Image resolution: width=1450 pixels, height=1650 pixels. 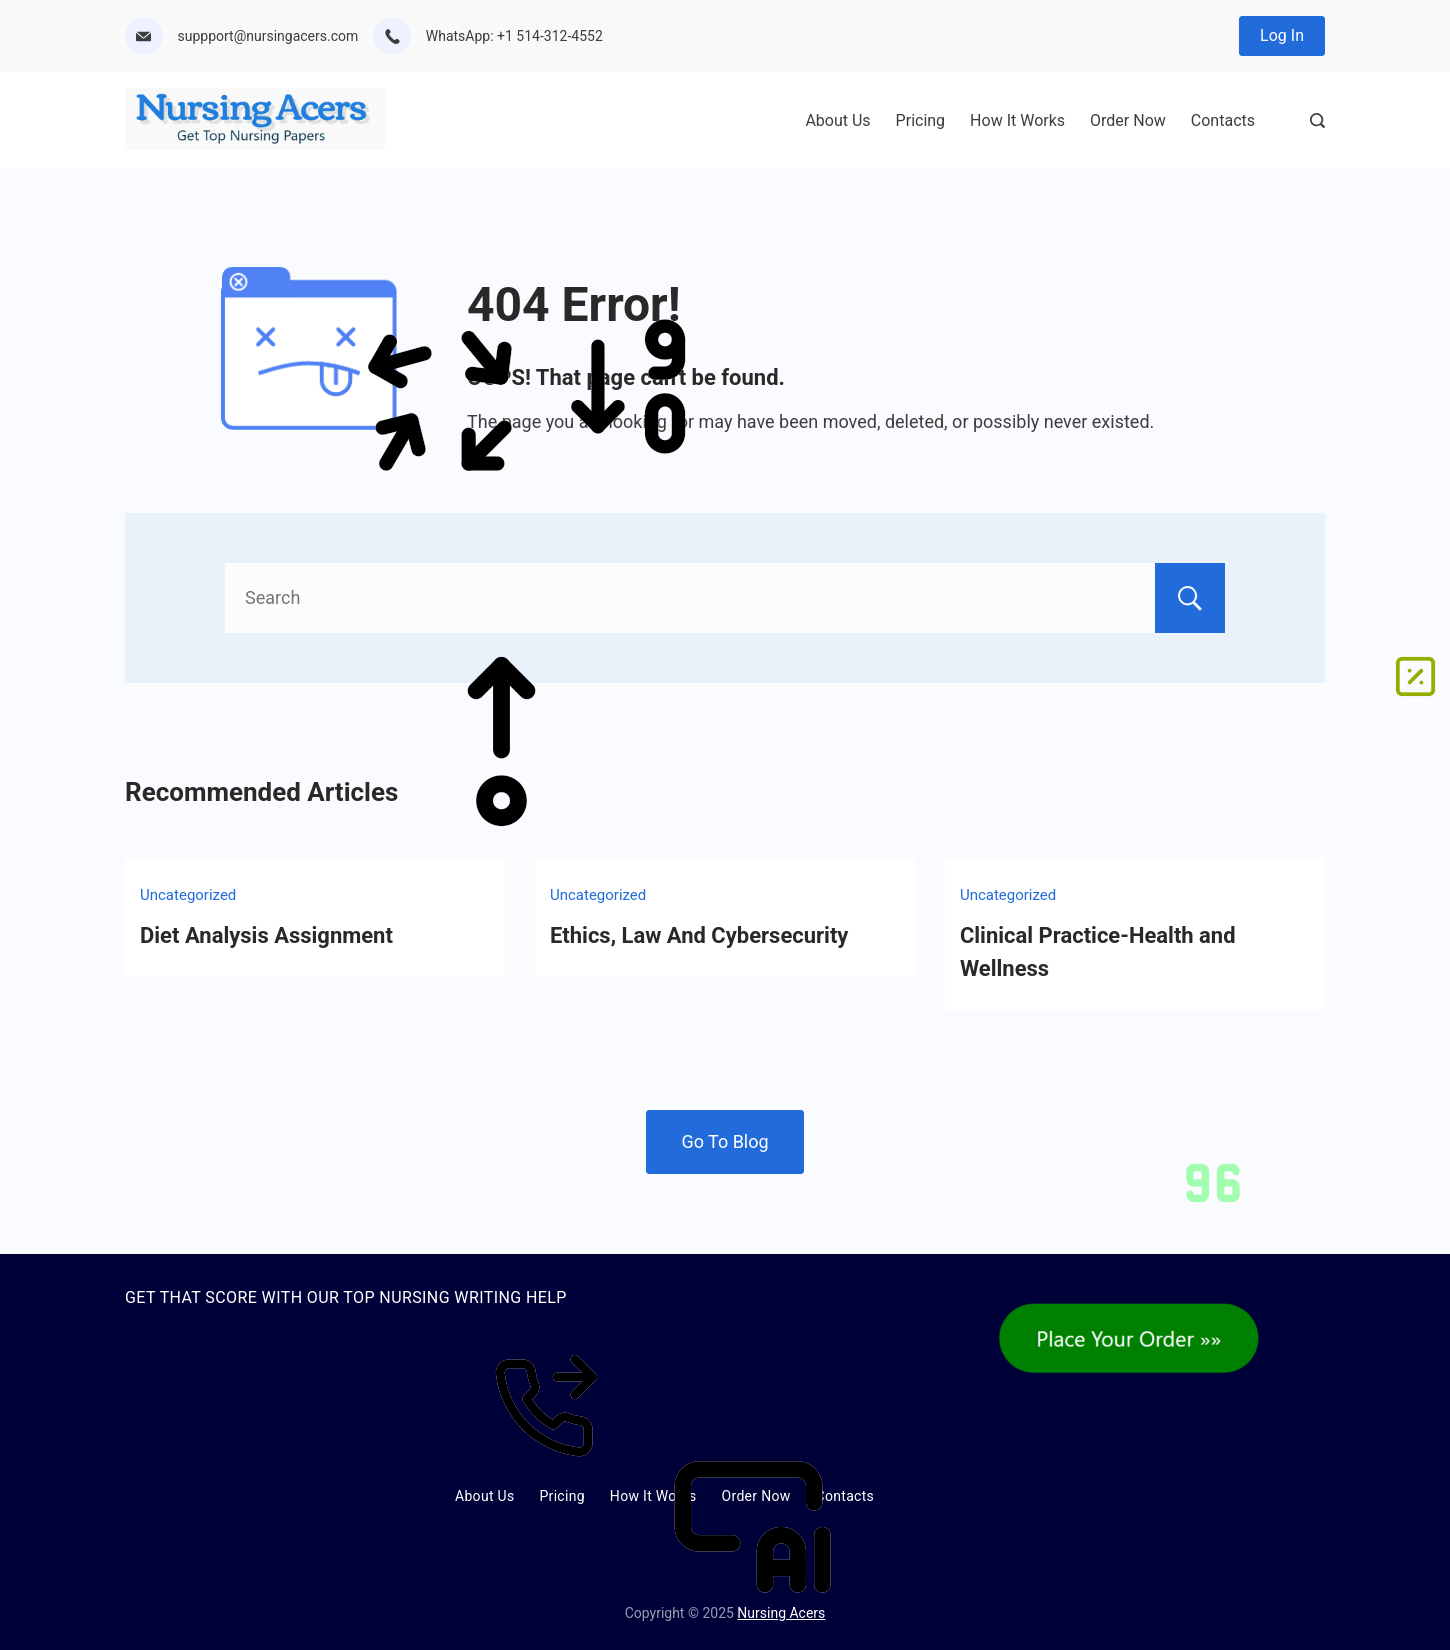 What do you see at coordinates (440, 399) in the screenshot?
I see `shuffle or randomize content` at bounding box center [440, 399].